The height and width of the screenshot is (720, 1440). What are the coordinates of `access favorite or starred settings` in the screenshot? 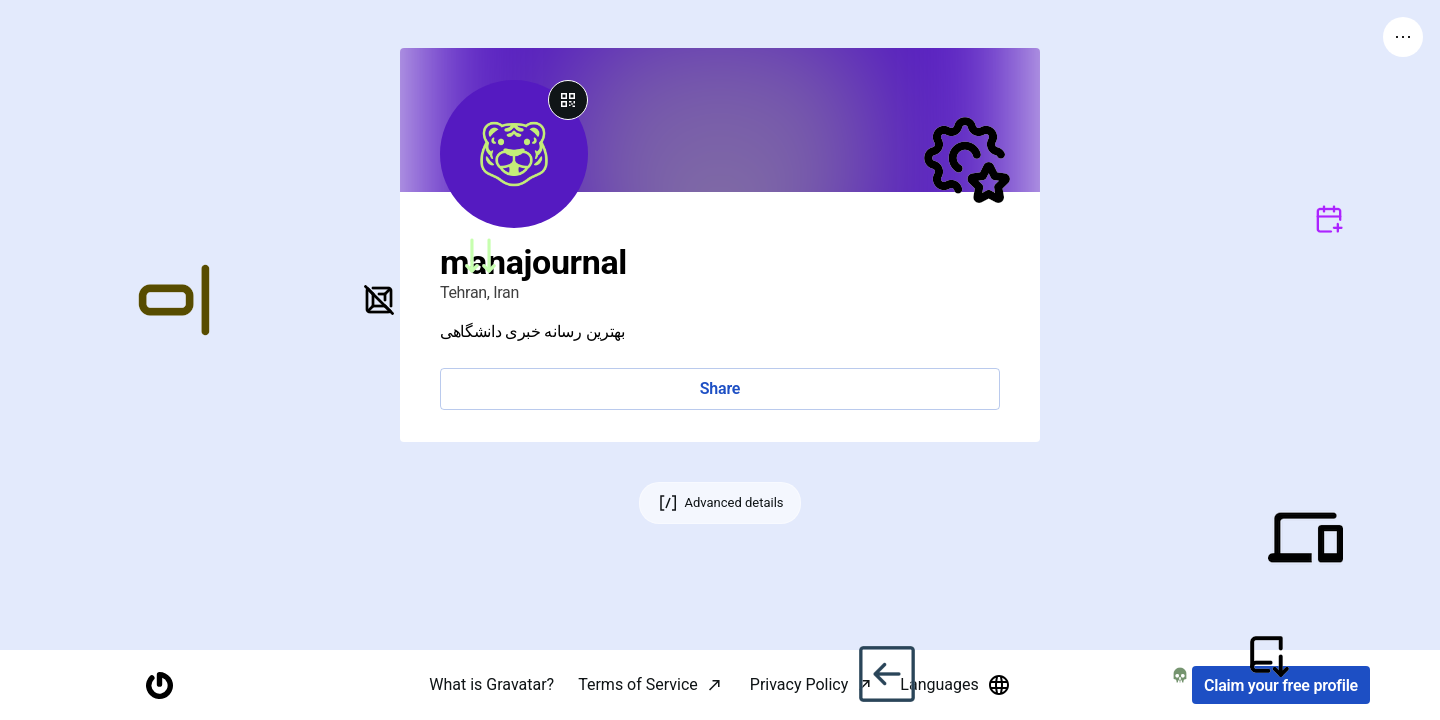 It's located at (965, 158).